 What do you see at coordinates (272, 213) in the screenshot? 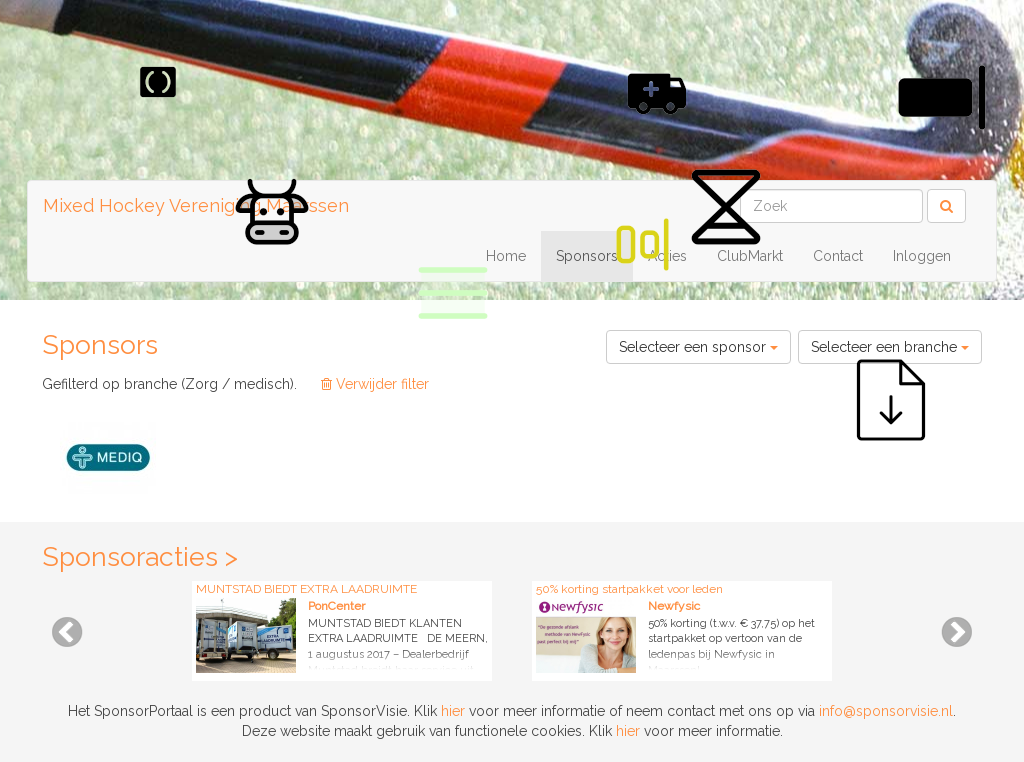
I see `browse farm or agricultural content` at bounding box center [272, 213].